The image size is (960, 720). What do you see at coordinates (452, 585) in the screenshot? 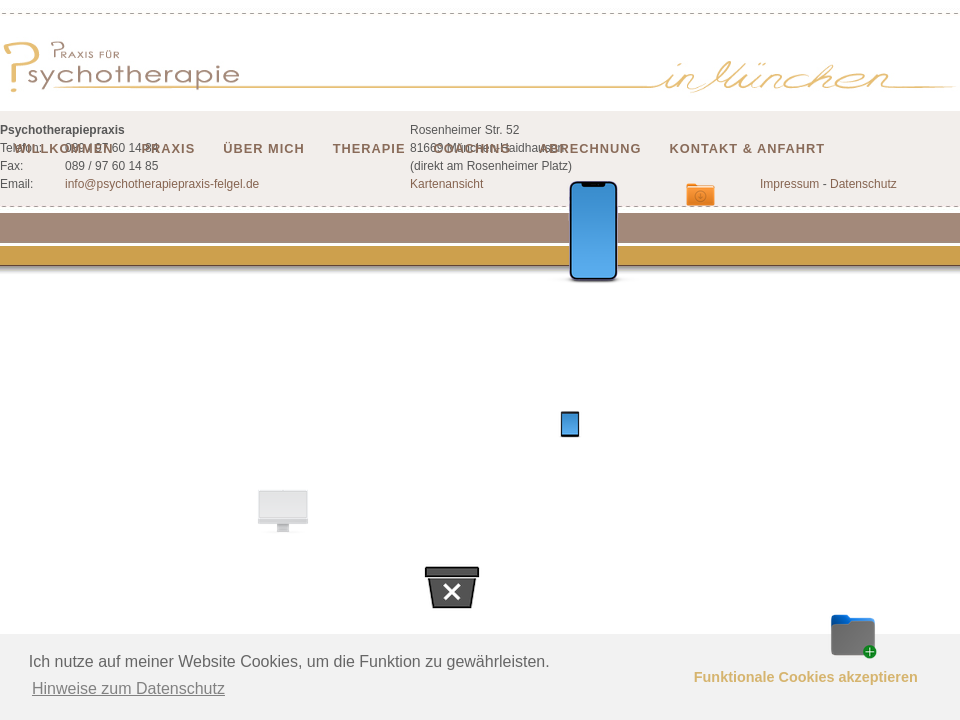
I see `view junk mail folder` at bounding box center [452, 585].